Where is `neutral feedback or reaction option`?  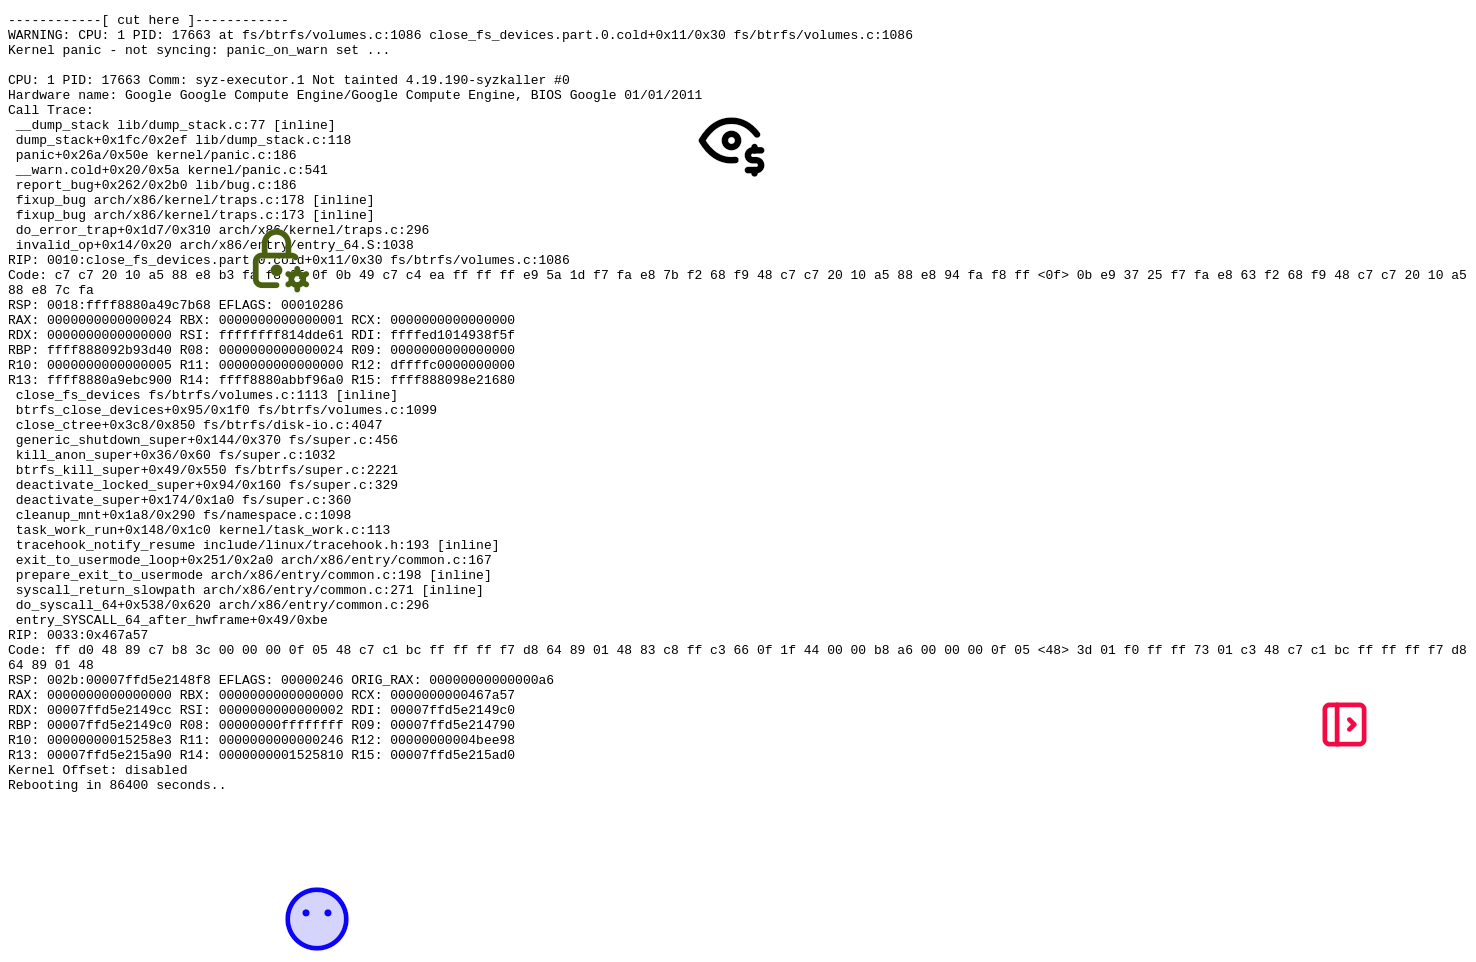
neutral feedback or reaction option is located at coordinates (317, 919).